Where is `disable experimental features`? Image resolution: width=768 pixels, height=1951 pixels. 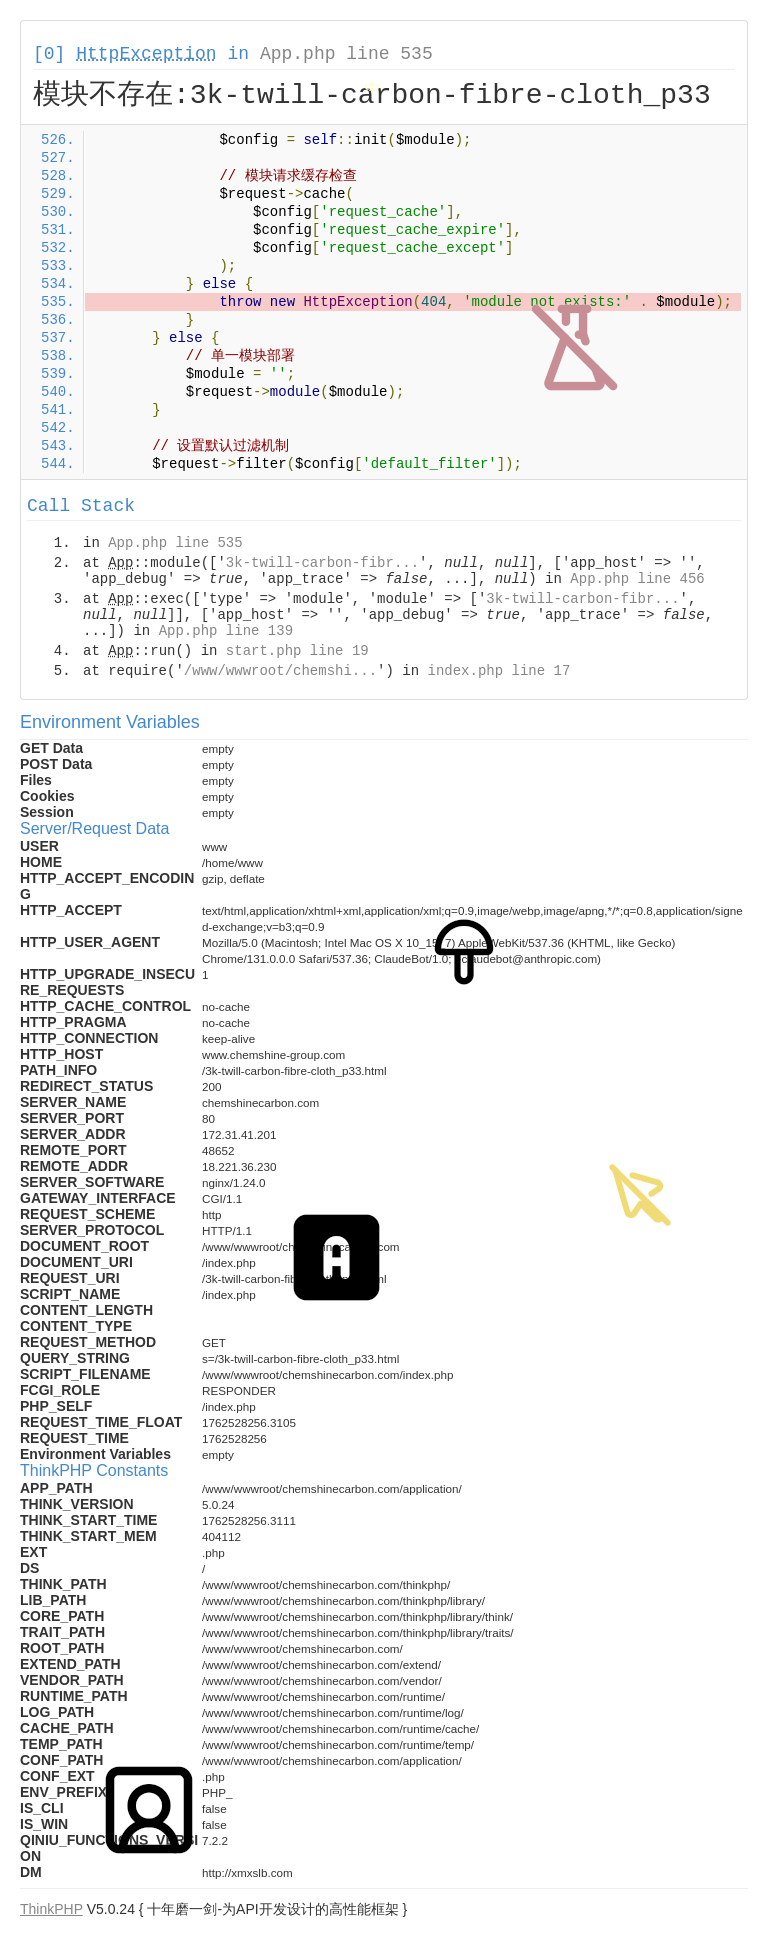 disable experimental features is located at coordinates (574, 347).